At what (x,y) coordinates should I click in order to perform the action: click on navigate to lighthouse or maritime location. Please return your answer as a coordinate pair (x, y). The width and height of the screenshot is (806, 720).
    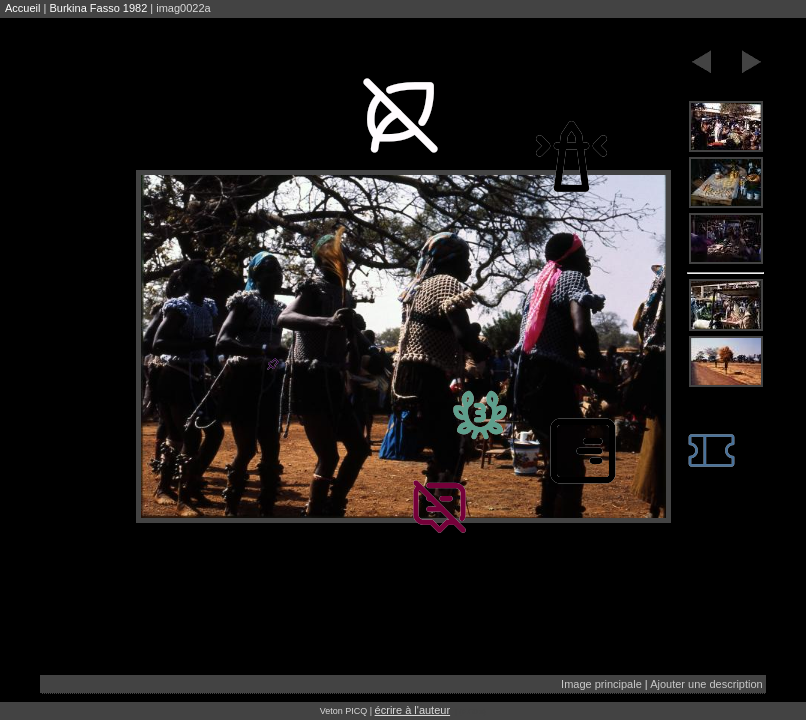
    Looking at the image, I should click on (571, 156).